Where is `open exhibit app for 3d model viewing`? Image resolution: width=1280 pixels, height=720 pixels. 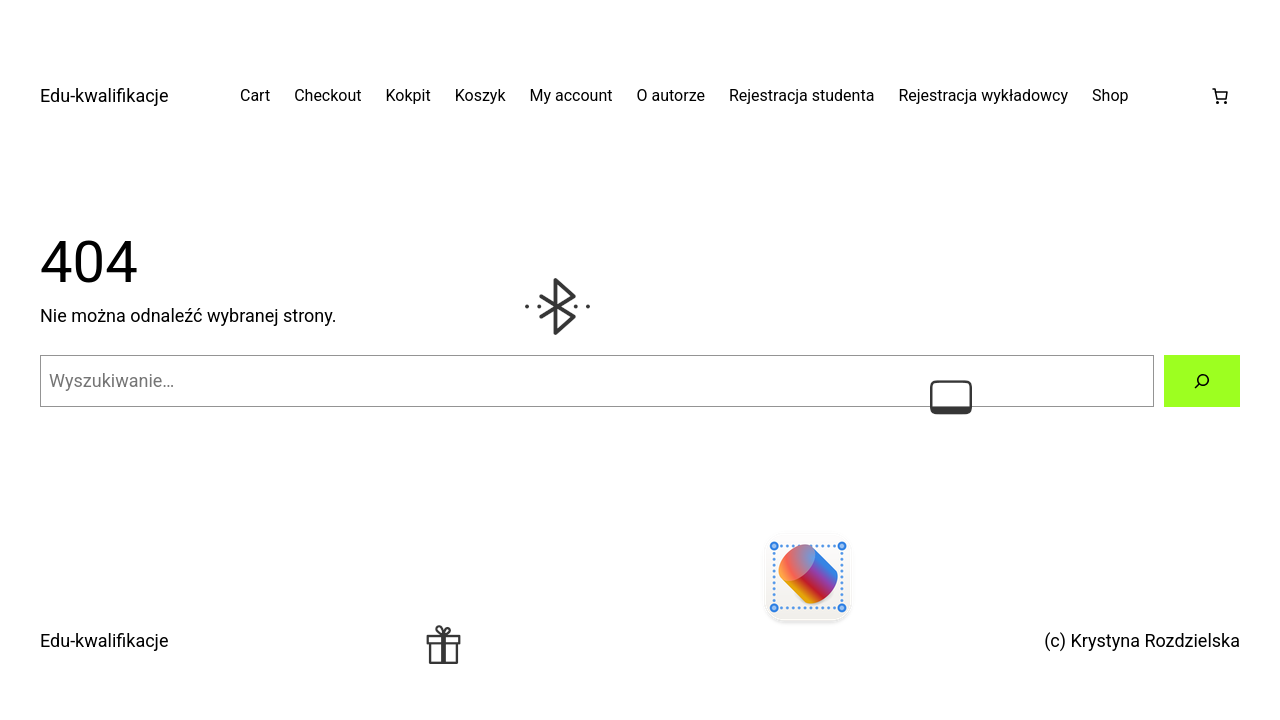
open exhibit app for 3d model viewing is located at coordinates (808, 577).